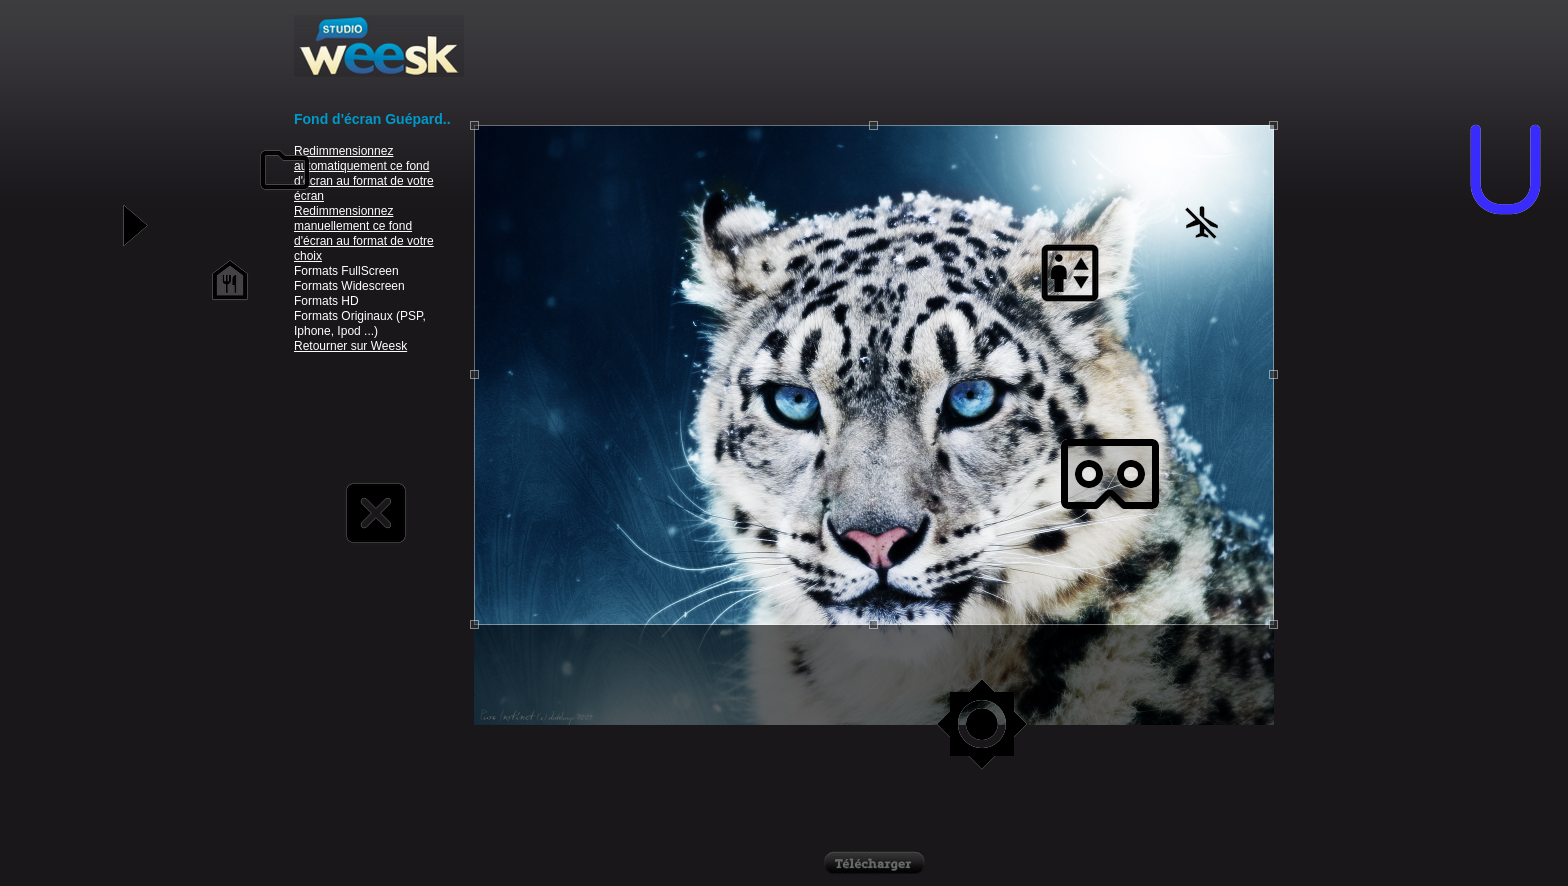 The height and width of the screenshot is (886, 1568). Describe the element at coordinates (285, 170) in the screenshot. I see `access a folder to view its contents` at that location.